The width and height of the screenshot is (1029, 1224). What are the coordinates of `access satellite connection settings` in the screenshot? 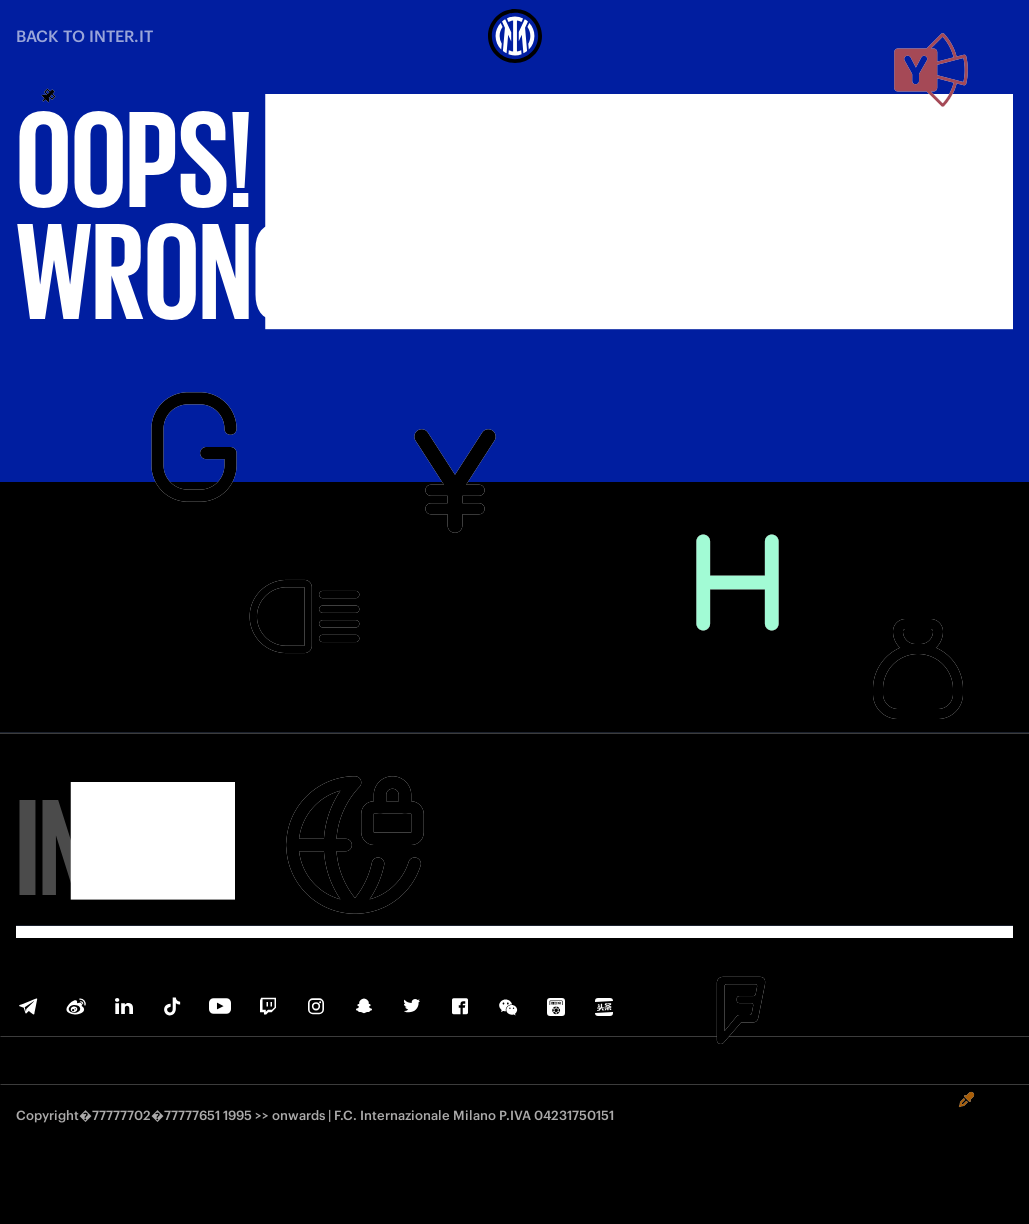 It's located at (48, 95).